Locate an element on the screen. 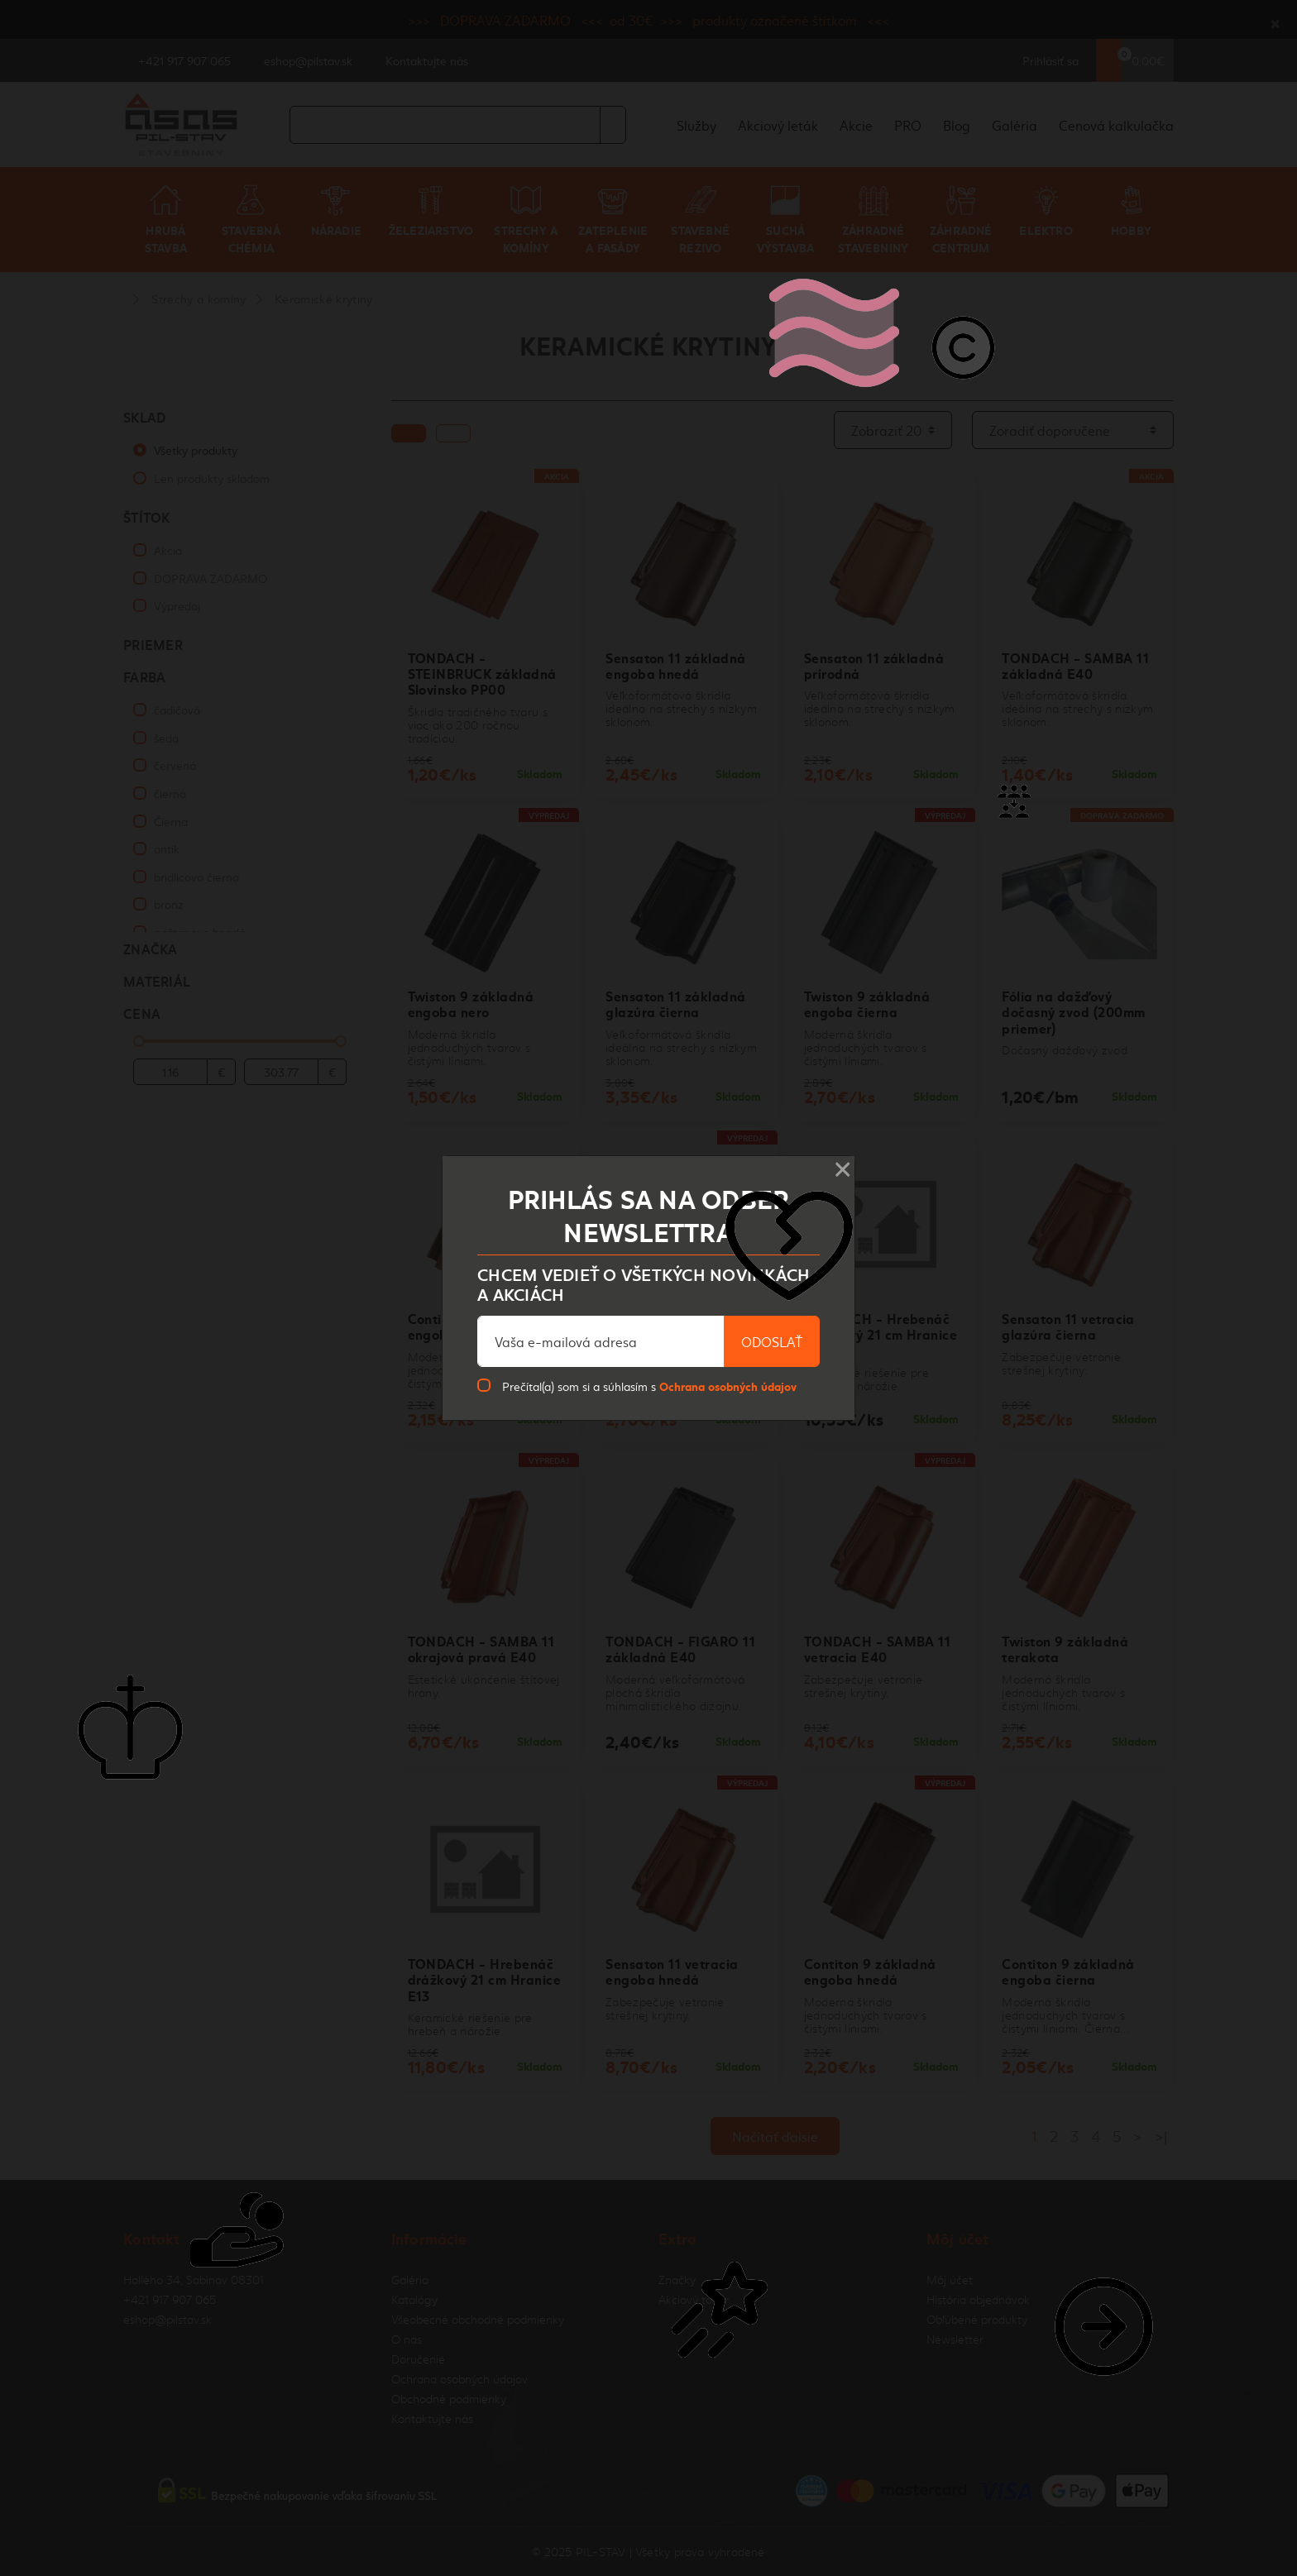  indicates water or aquatic features is located at coordinates (834, 332).